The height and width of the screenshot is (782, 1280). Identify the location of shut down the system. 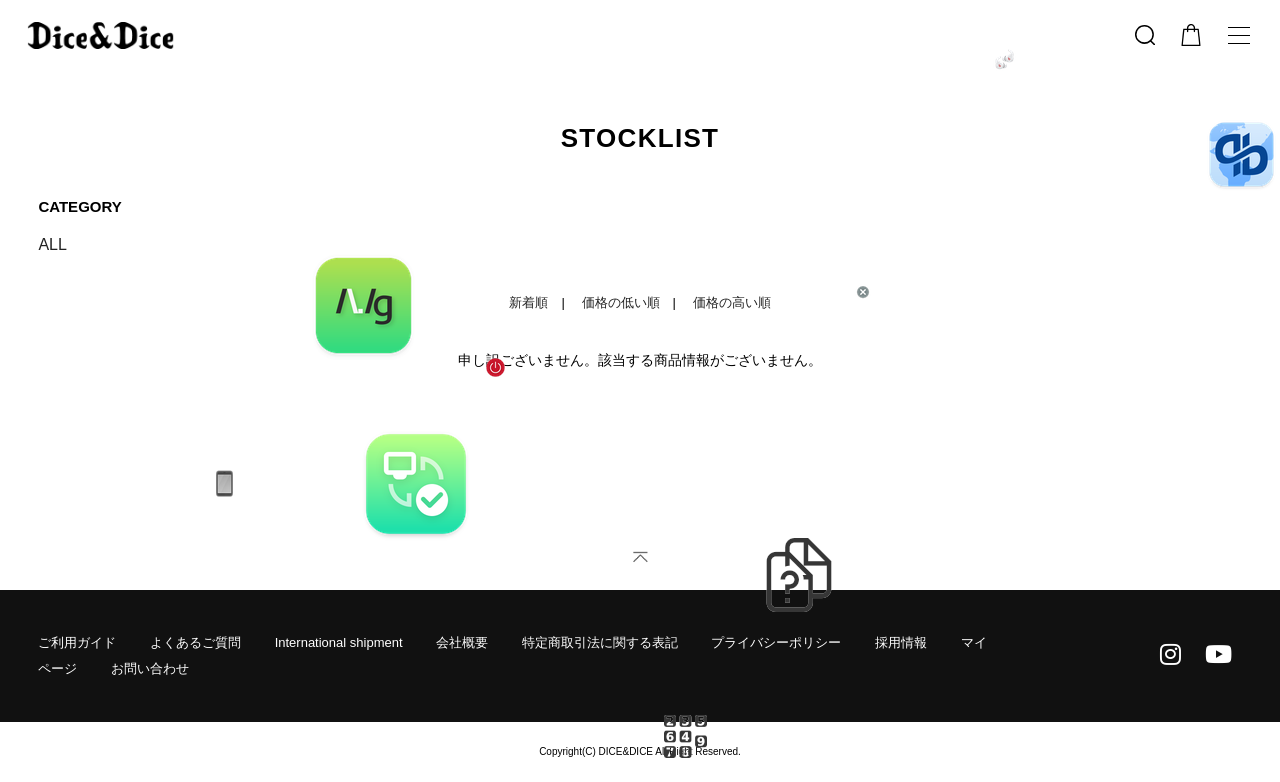
(495, 367).